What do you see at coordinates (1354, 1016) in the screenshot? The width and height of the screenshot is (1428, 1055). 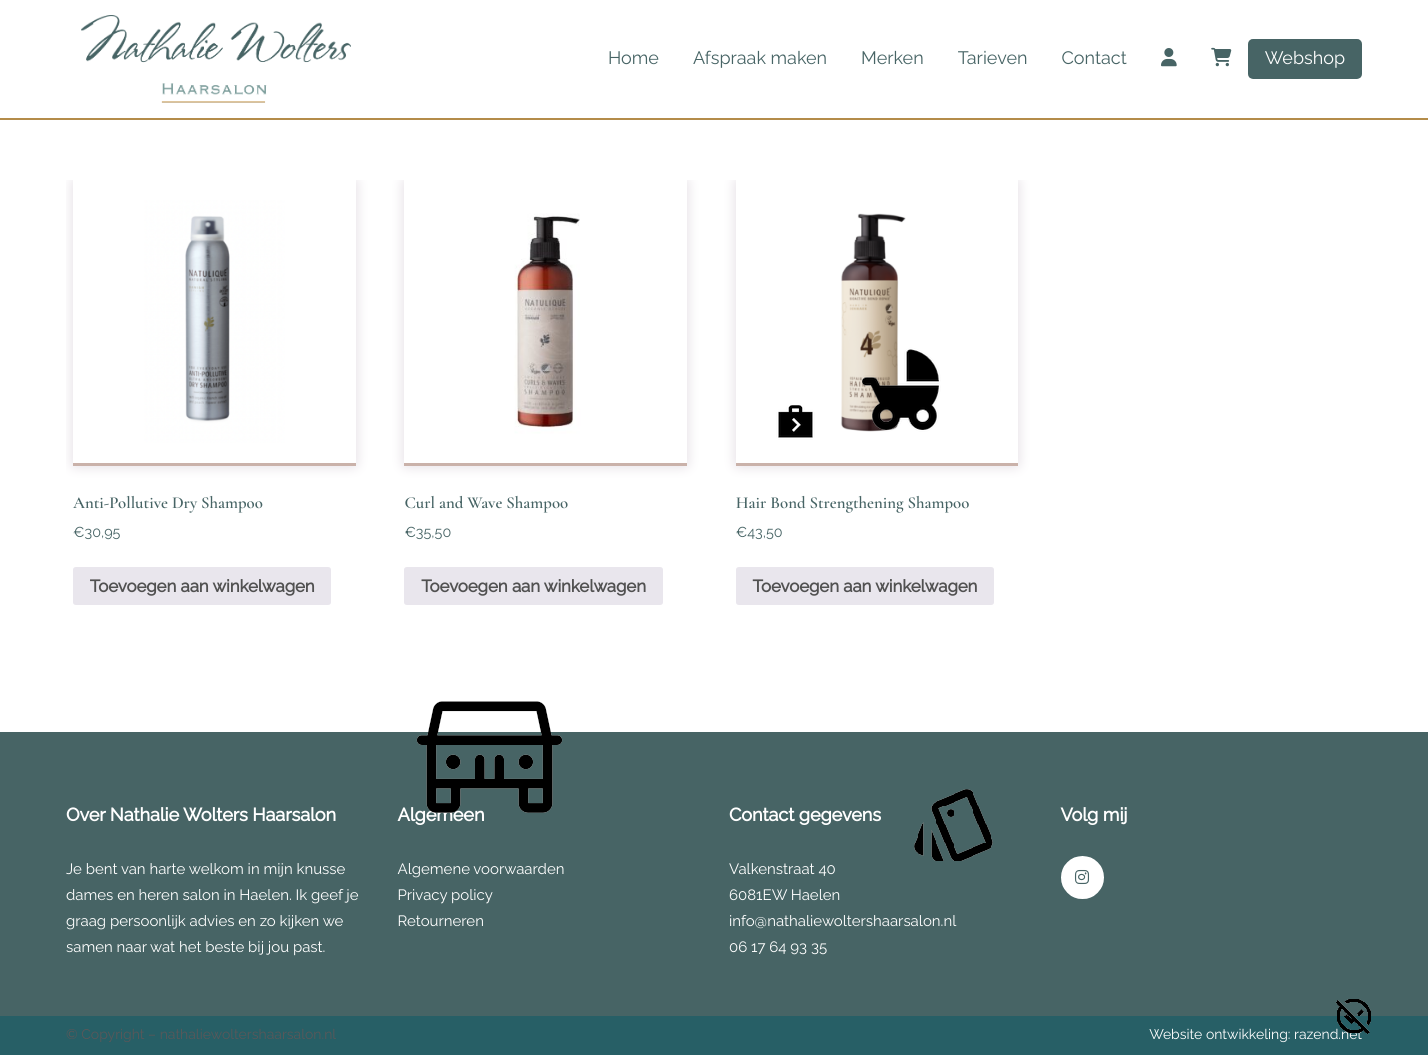 I see `indicates content is unpublished or hidden from public view` at bounding box center [1354, 1016].